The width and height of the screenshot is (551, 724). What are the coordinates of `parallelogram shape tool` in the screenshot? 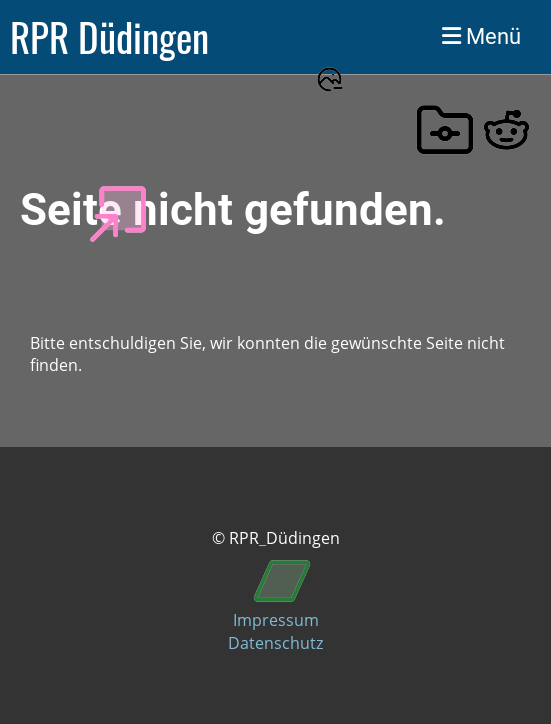 It's located at (282, 581).